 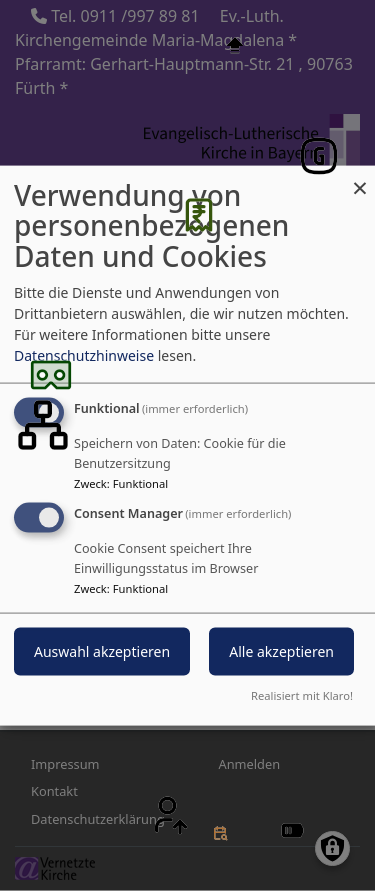 What do you see at coordinates (235, 46) in the screenshot?
I see `upload file or content` at bounding box center [235, 46].